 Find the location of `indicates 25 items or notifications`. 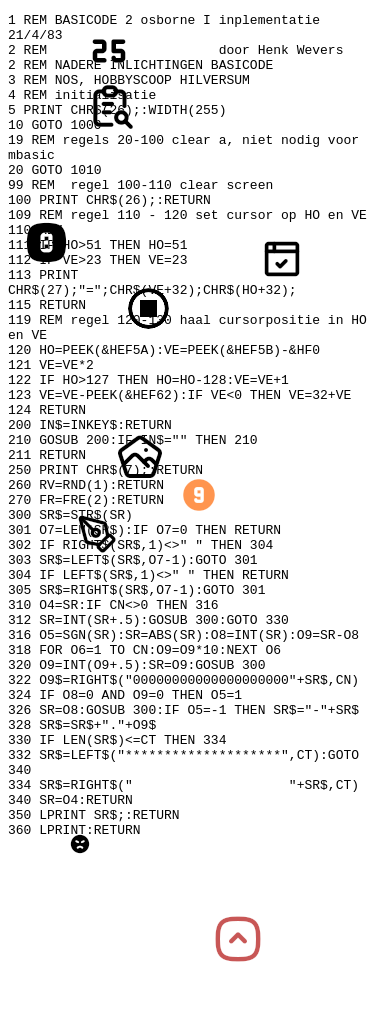

indicates 25 items or notifications is located at coordinates (109, 51).